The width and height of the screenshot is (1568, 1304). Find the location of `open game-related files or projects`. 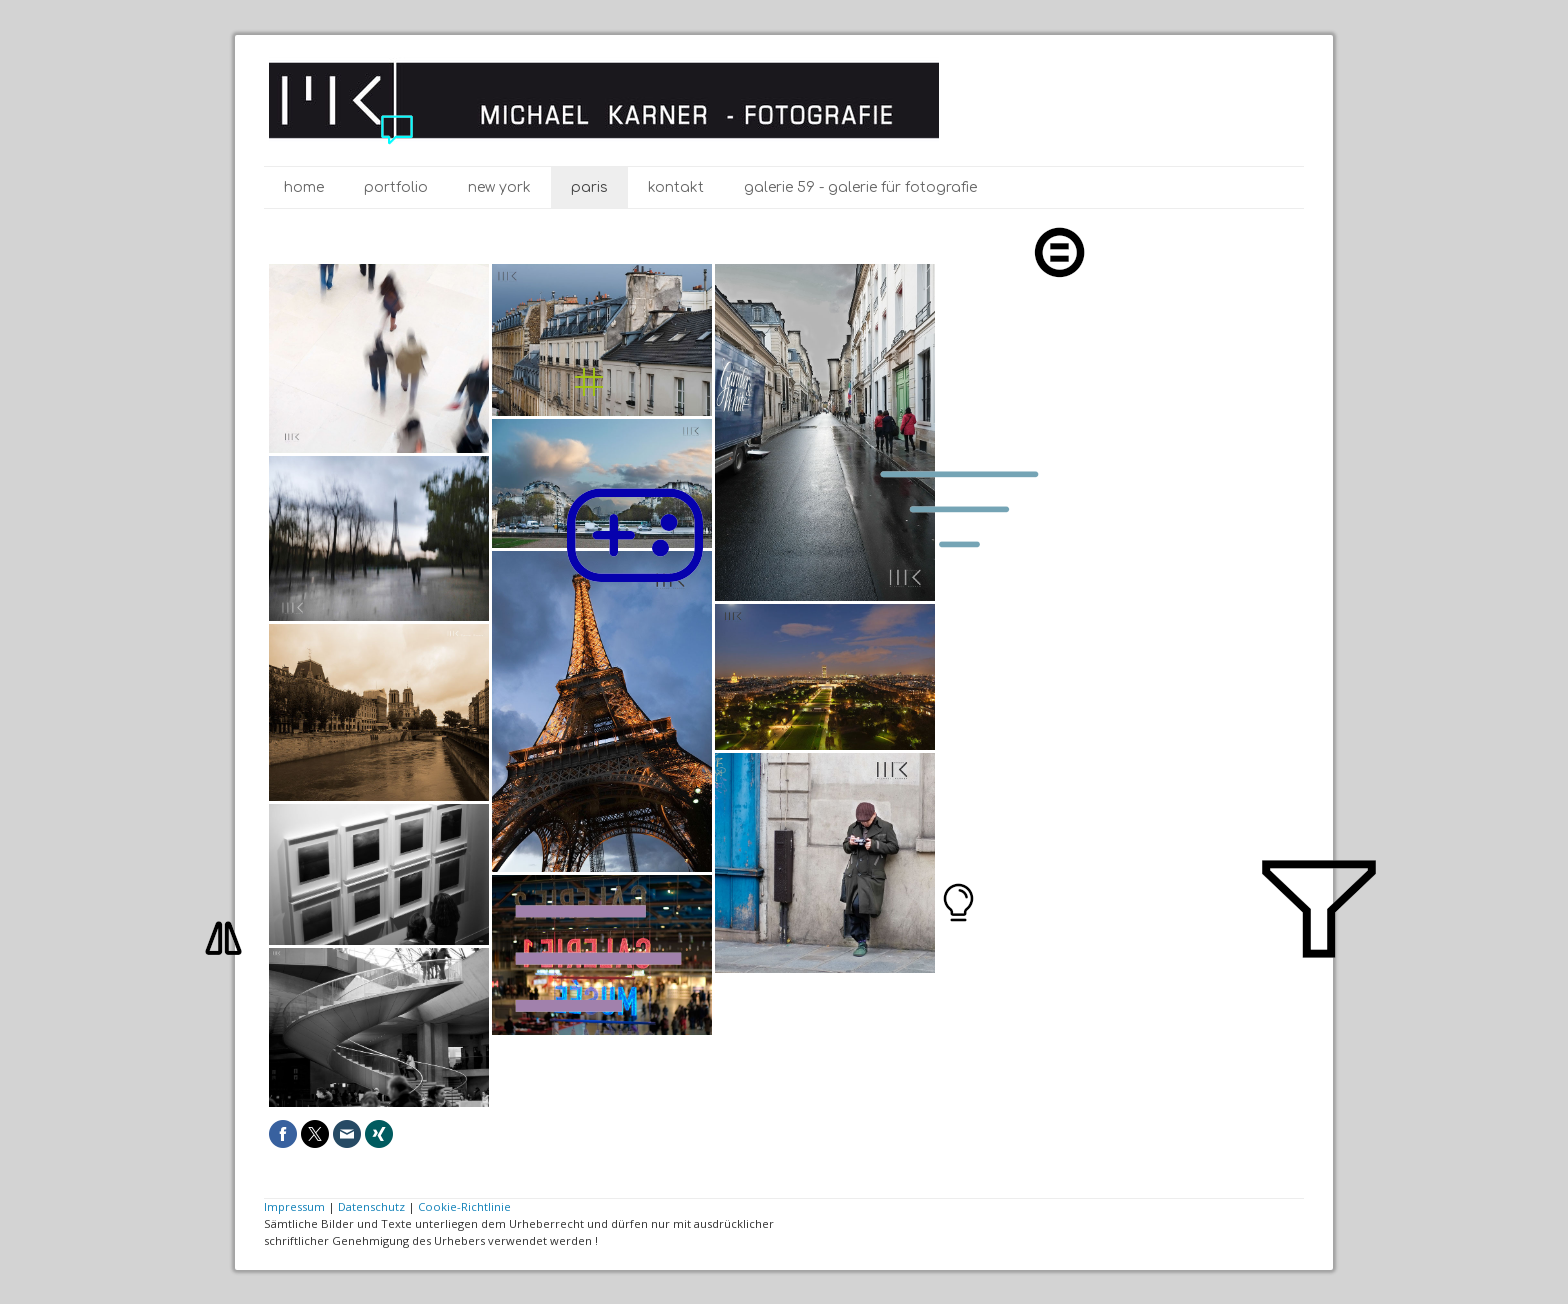

open game-related files or projects is located at coordinates (635, 531).